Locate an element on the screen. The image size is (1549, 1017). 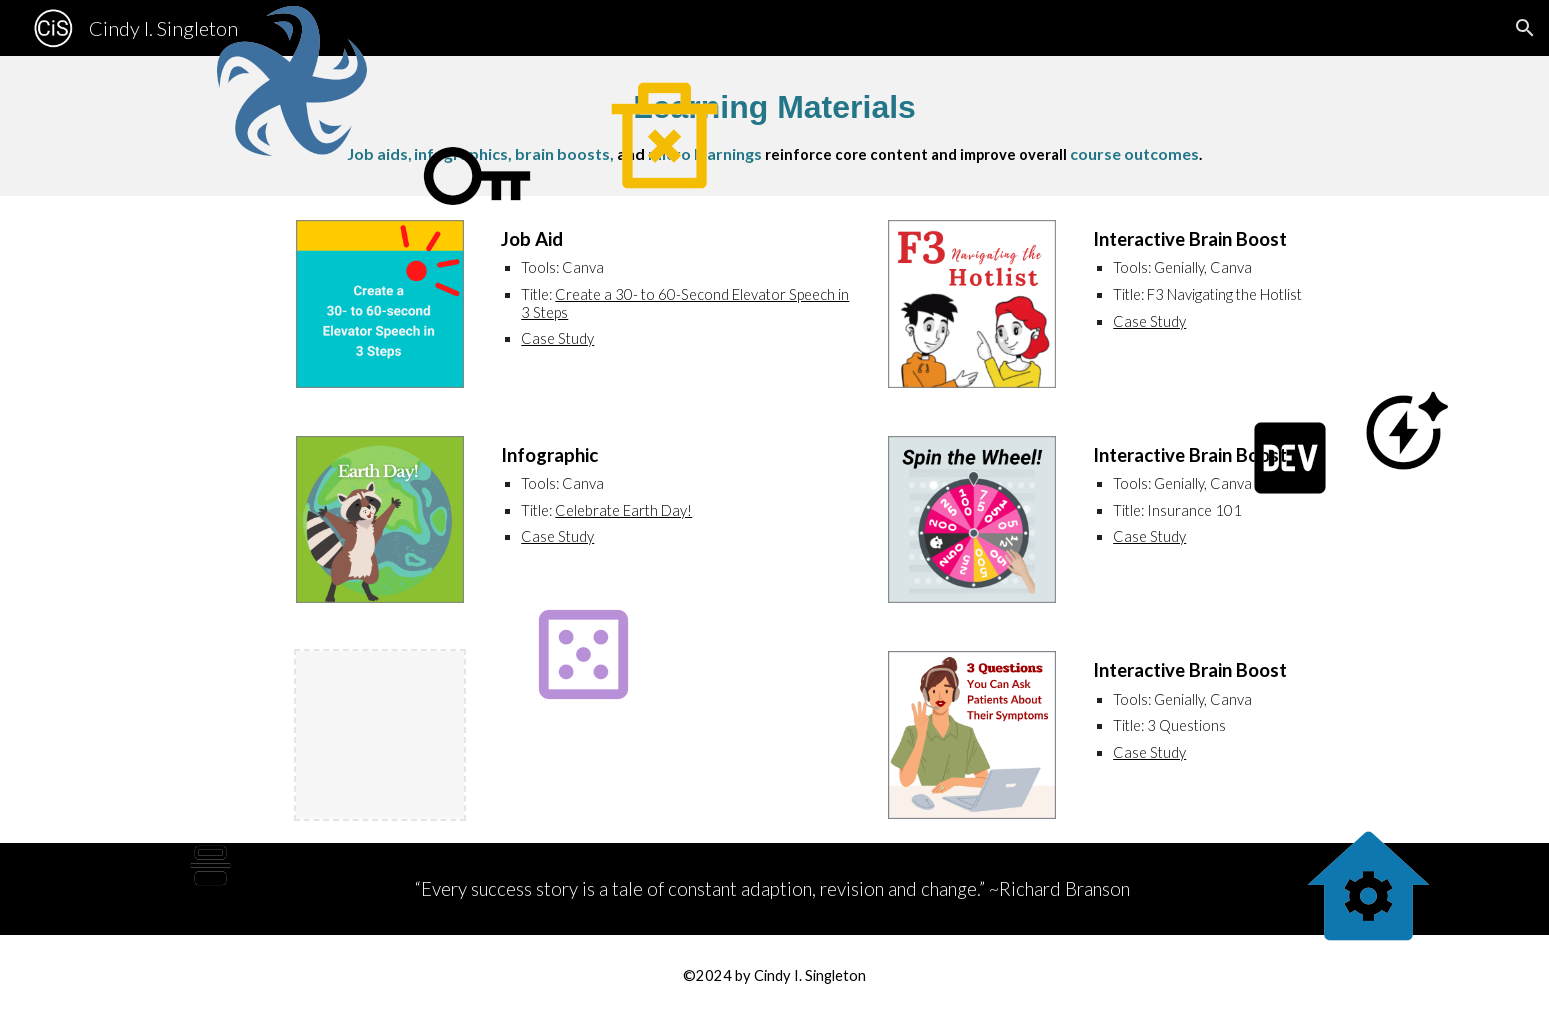
flip content vertically is located at coordinates (210, 865).